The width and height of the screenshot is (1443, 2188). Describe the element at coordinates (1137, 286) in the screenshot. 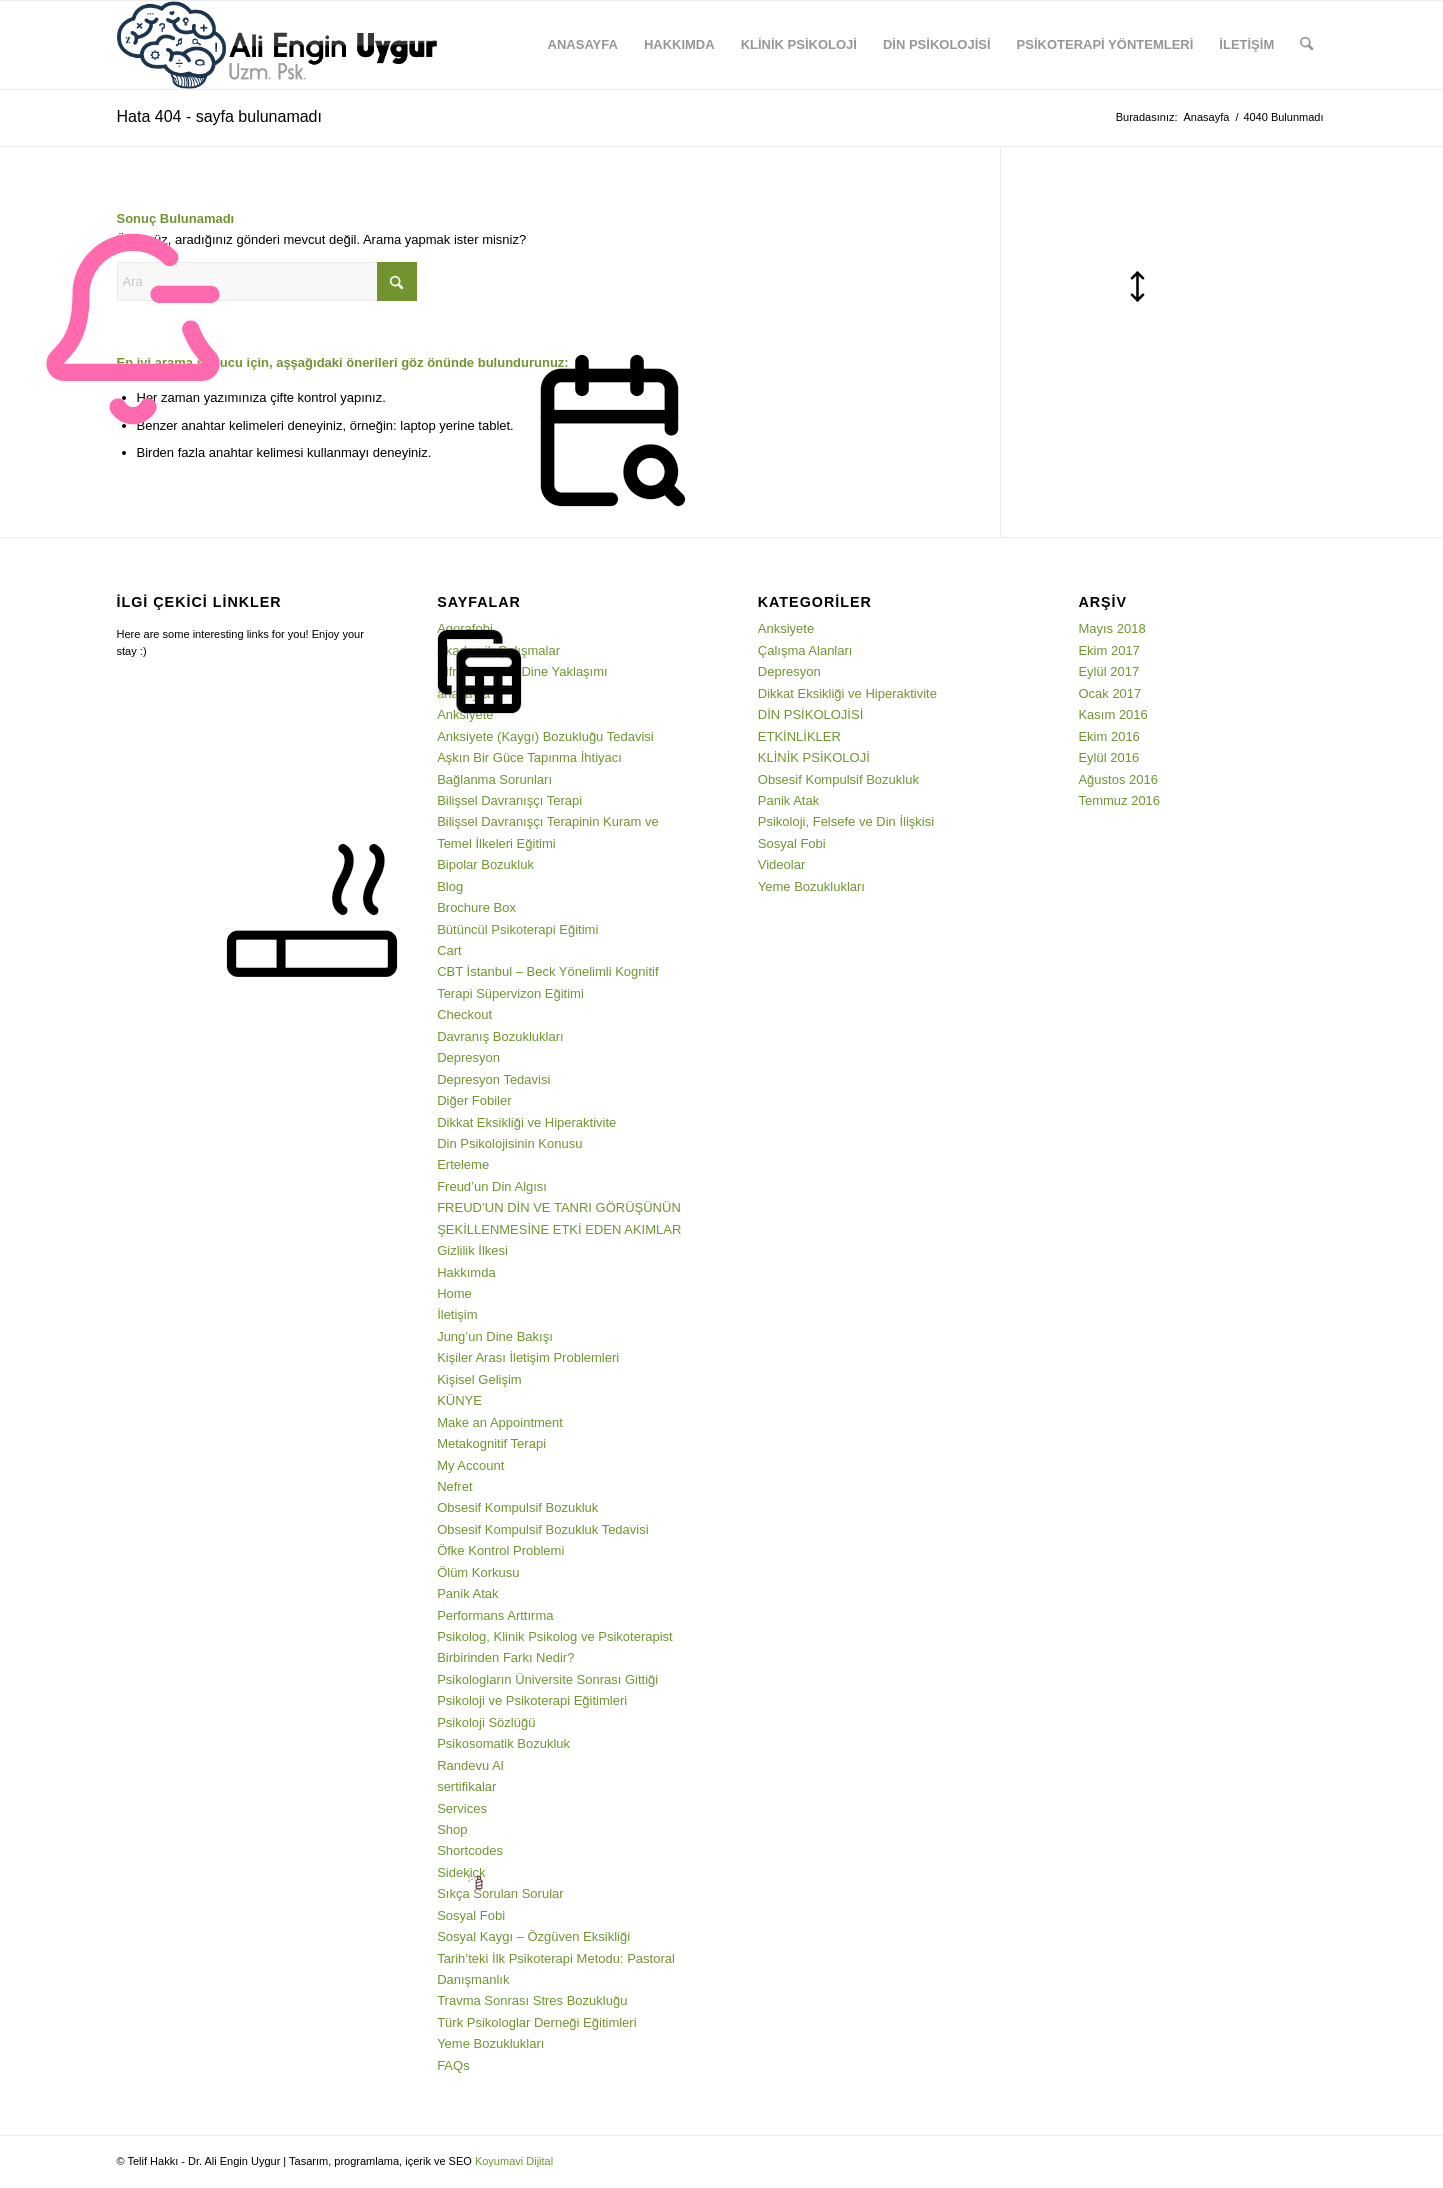

I see `resize element vertically` at that location.